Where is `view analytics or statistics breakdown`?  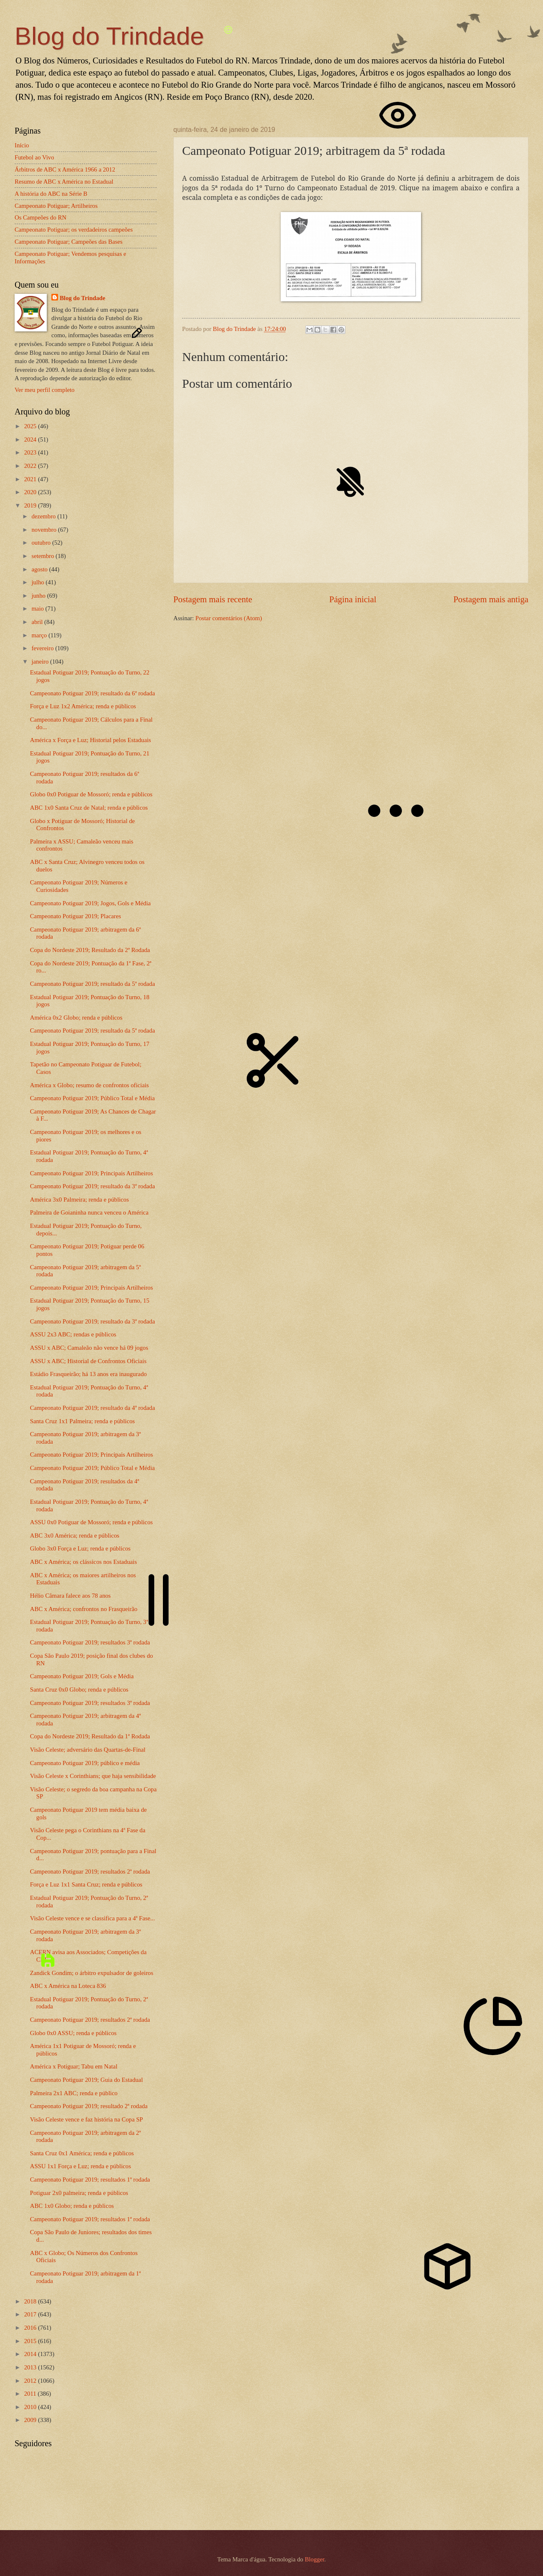 view analytics or statistics breakdown is located at coordinates (493, 2026).